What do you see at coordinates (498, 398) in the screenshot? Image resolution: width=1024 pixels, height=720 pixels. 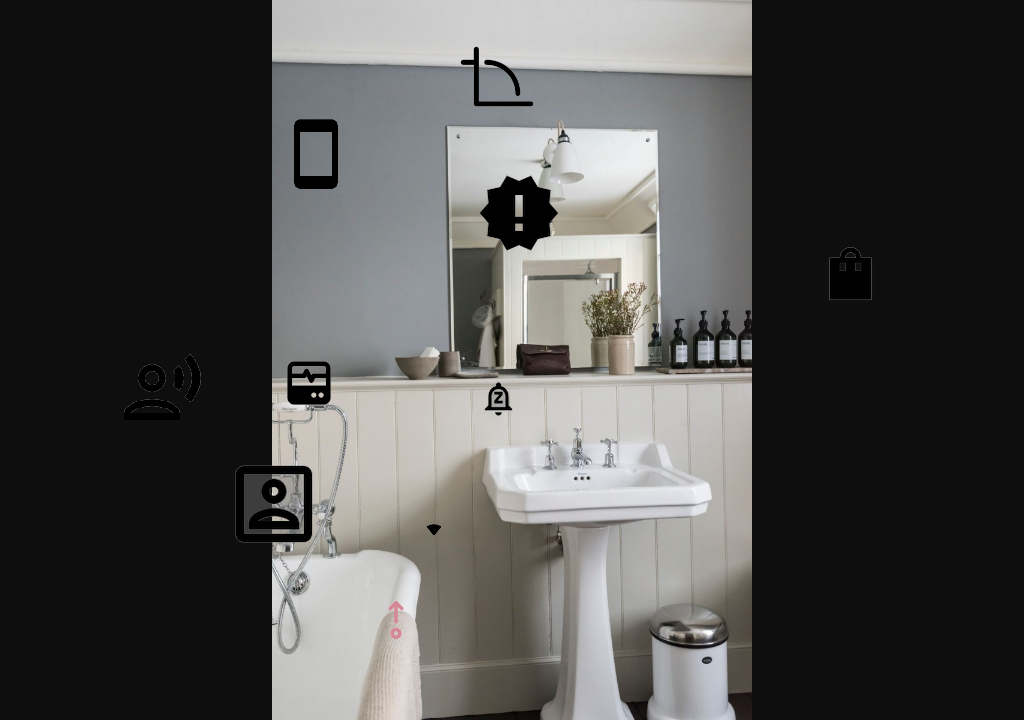 I see `notifications are currently snoozed` at bounding box center [498, 398].